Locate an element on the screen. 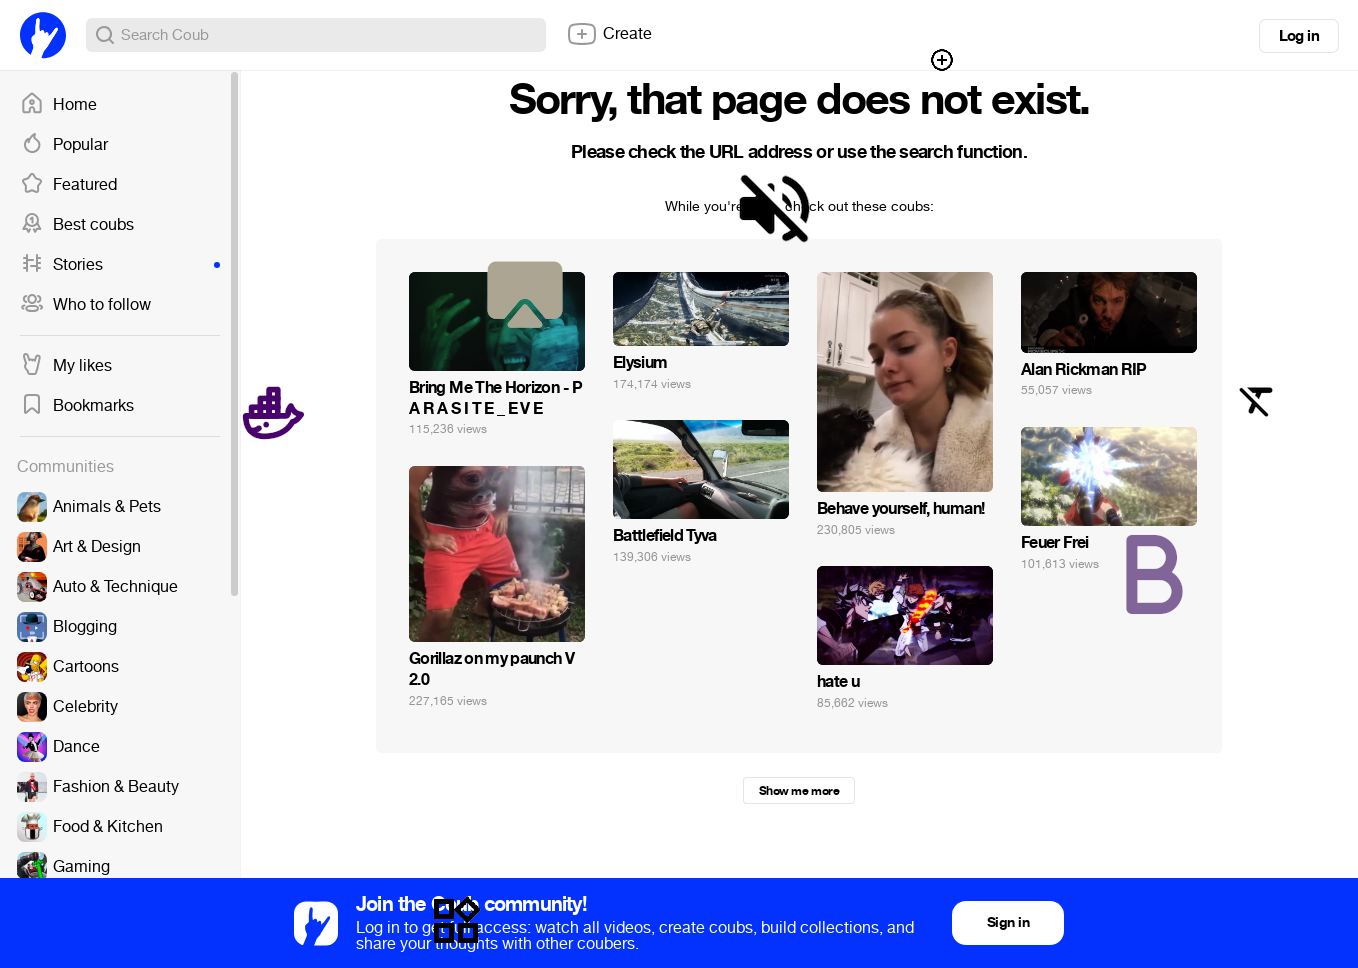  mute audio or sound is located at coordinates (774, 208).